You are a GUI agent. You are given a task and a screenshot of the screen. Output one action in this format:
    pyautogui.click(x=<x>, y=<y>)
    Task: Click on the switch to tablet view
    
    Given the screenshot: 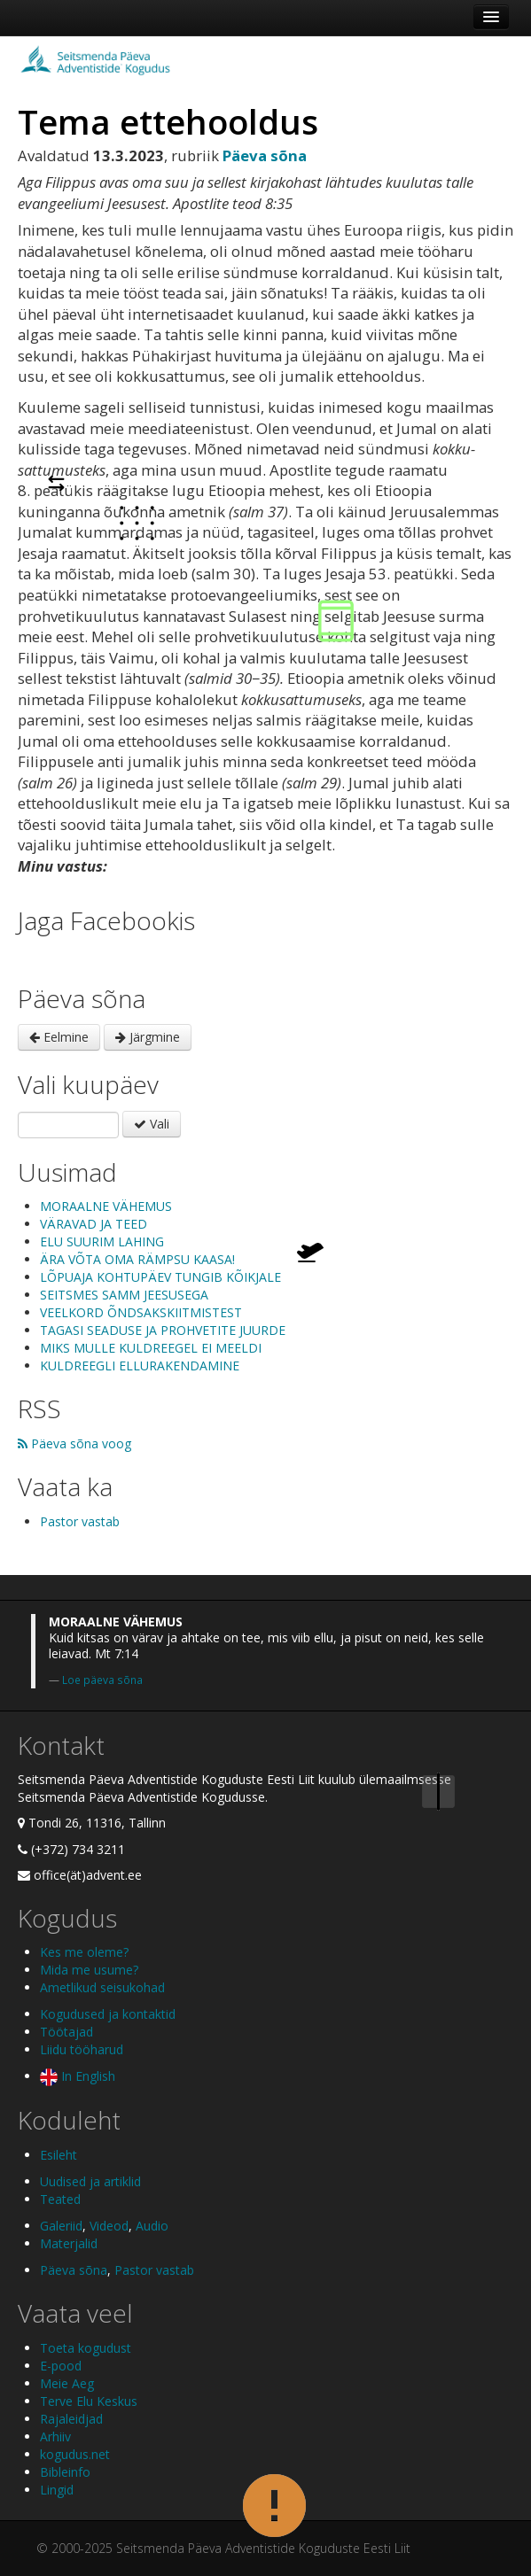 What is the action you would take?
    pyautogui.click(x=336, y=621)
    